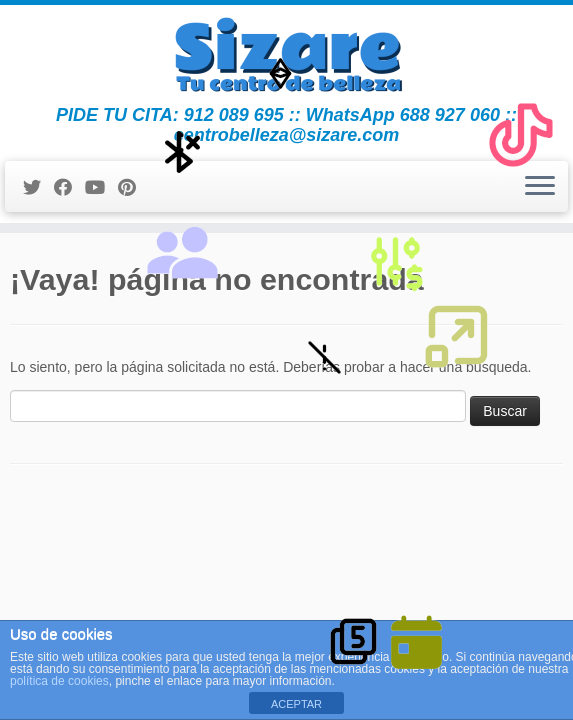 The image size is (573, 720). What do you see at coordinates (179, 152) in the screenshot?
I see `bluetooth is disabled or turned off` at bounding box center [179, 152].